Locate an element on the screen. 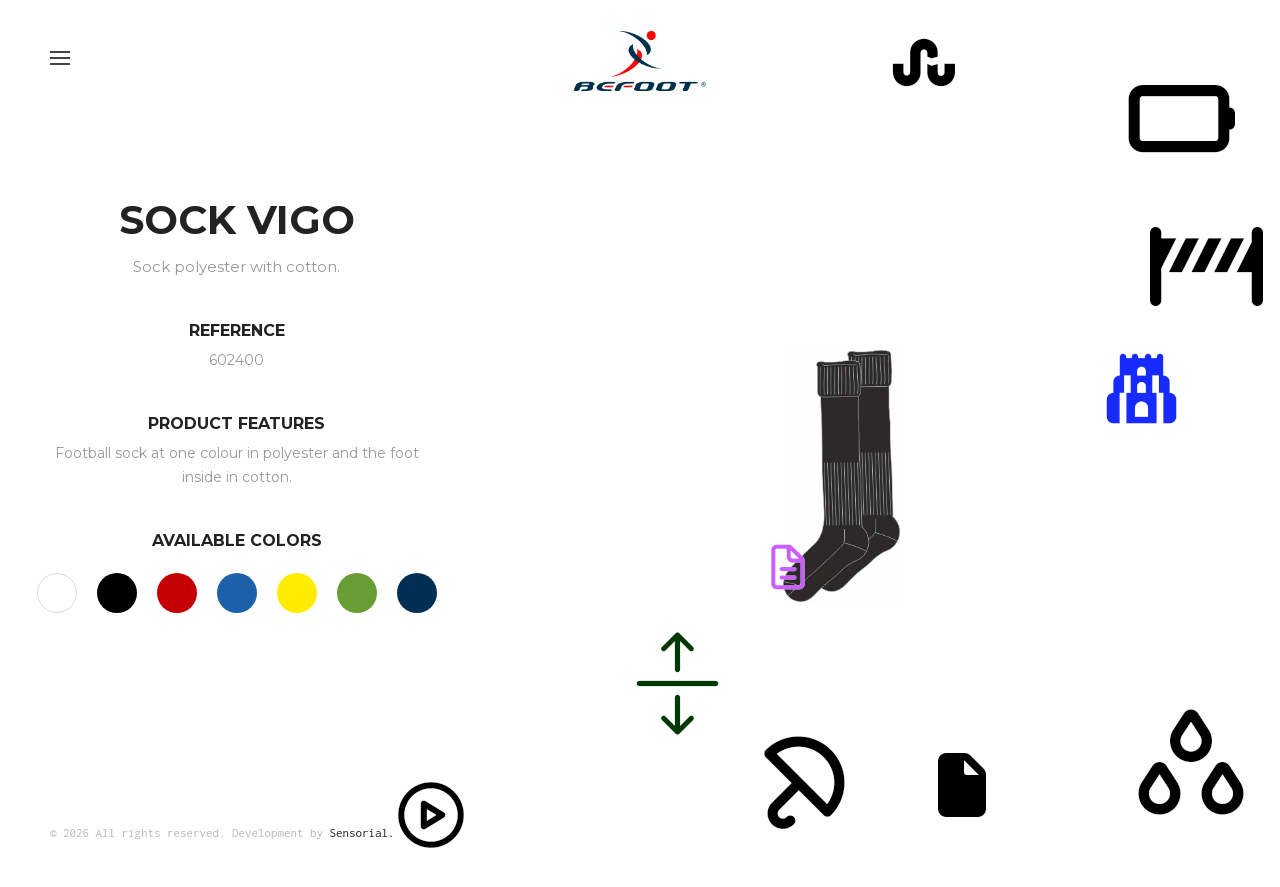  expand content vertically is located at coordinates (677, 683).